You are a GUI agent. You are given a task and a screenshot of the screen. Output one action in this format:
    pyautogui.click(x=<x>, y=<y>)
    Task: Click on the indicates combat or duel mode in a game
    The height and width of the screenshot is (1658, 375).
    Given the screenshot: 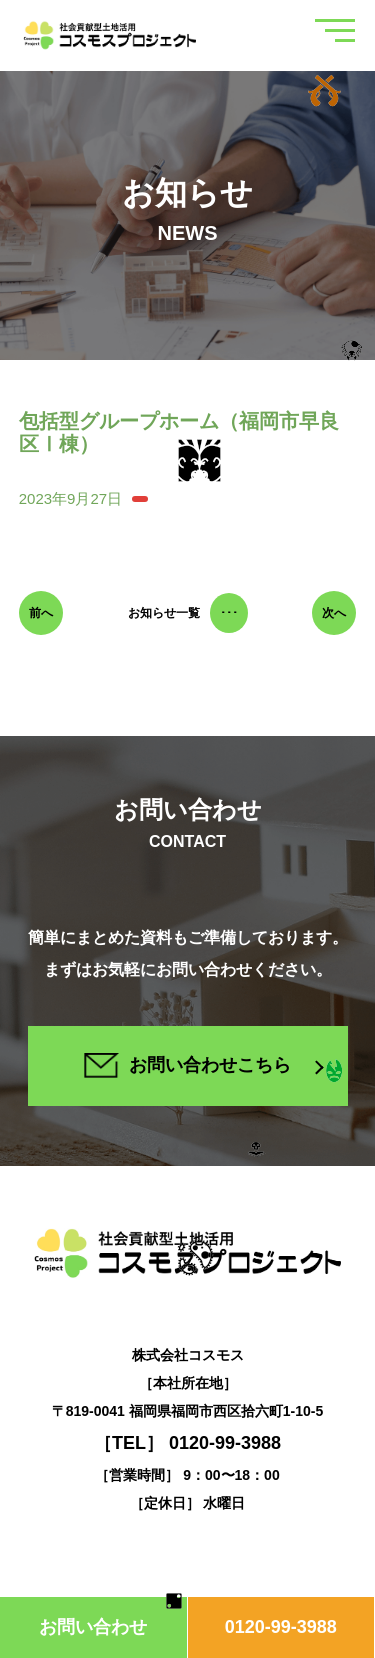 What is the action you would take?
    pyautogui.click(x=324, y=90)
    